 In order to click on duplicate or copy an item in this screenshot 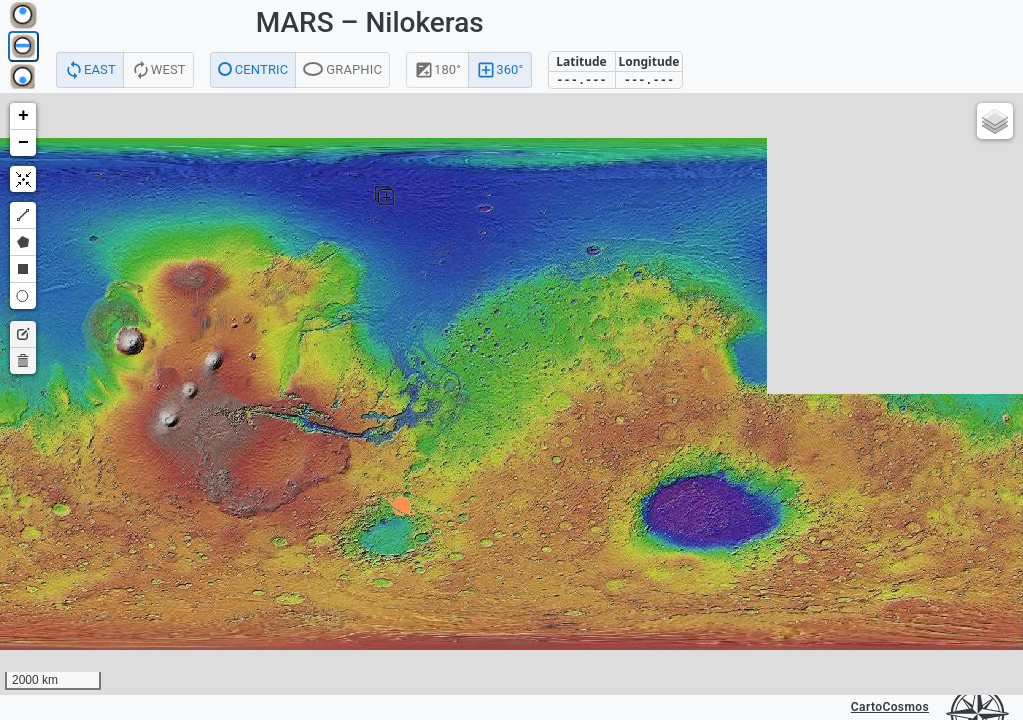, I will do `click(384, 195)`.